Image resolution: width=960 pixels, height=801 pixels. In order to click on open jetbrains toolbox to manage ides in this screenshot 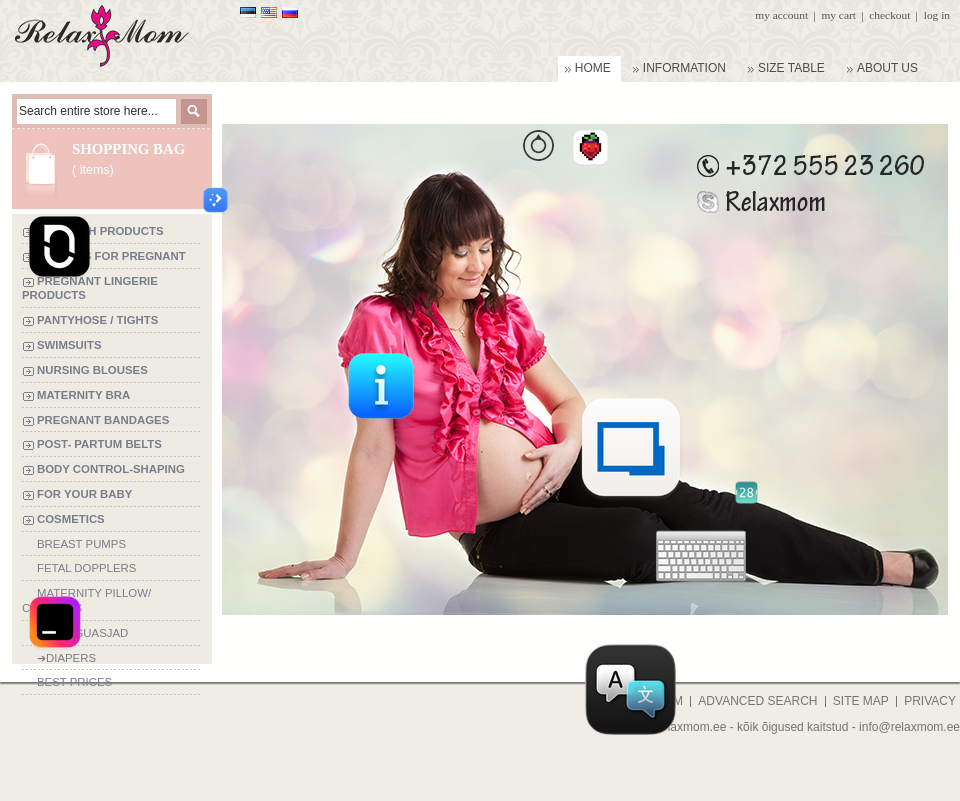, I will do `click(55, 622)`.